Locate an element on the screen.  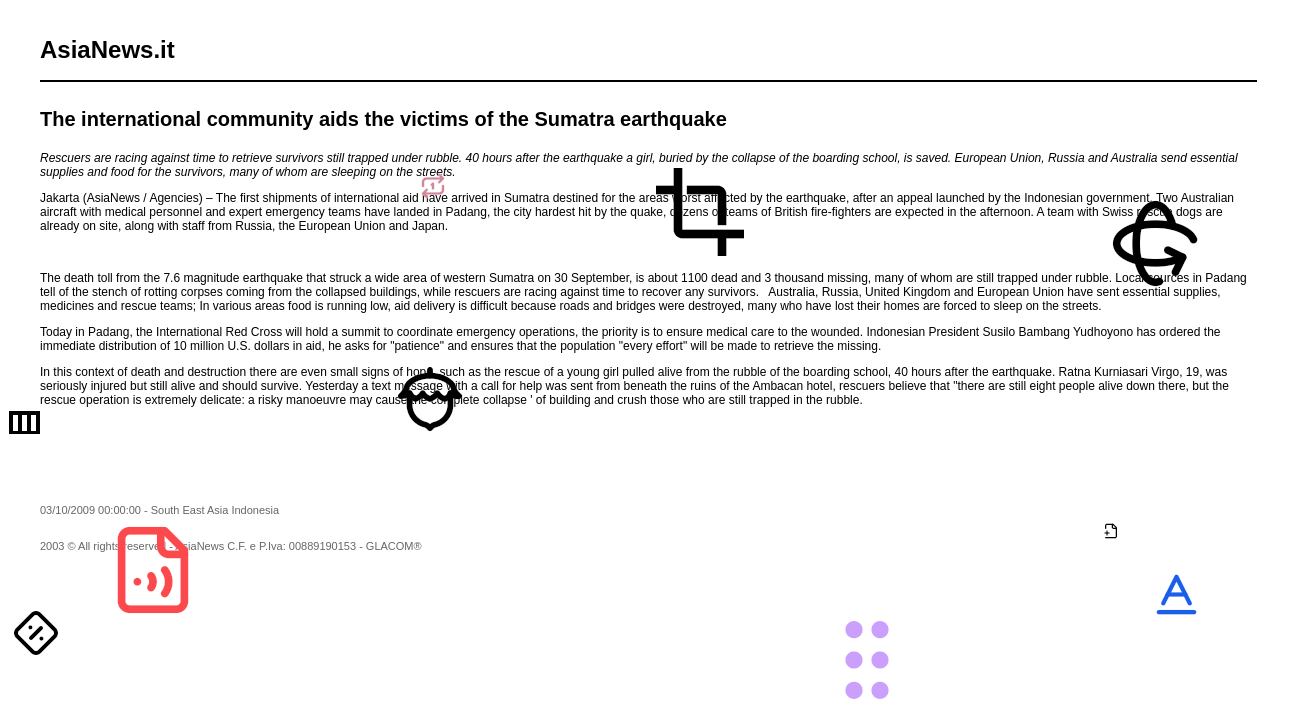
view discount or promotional offer is located at coordinates (36, 633).